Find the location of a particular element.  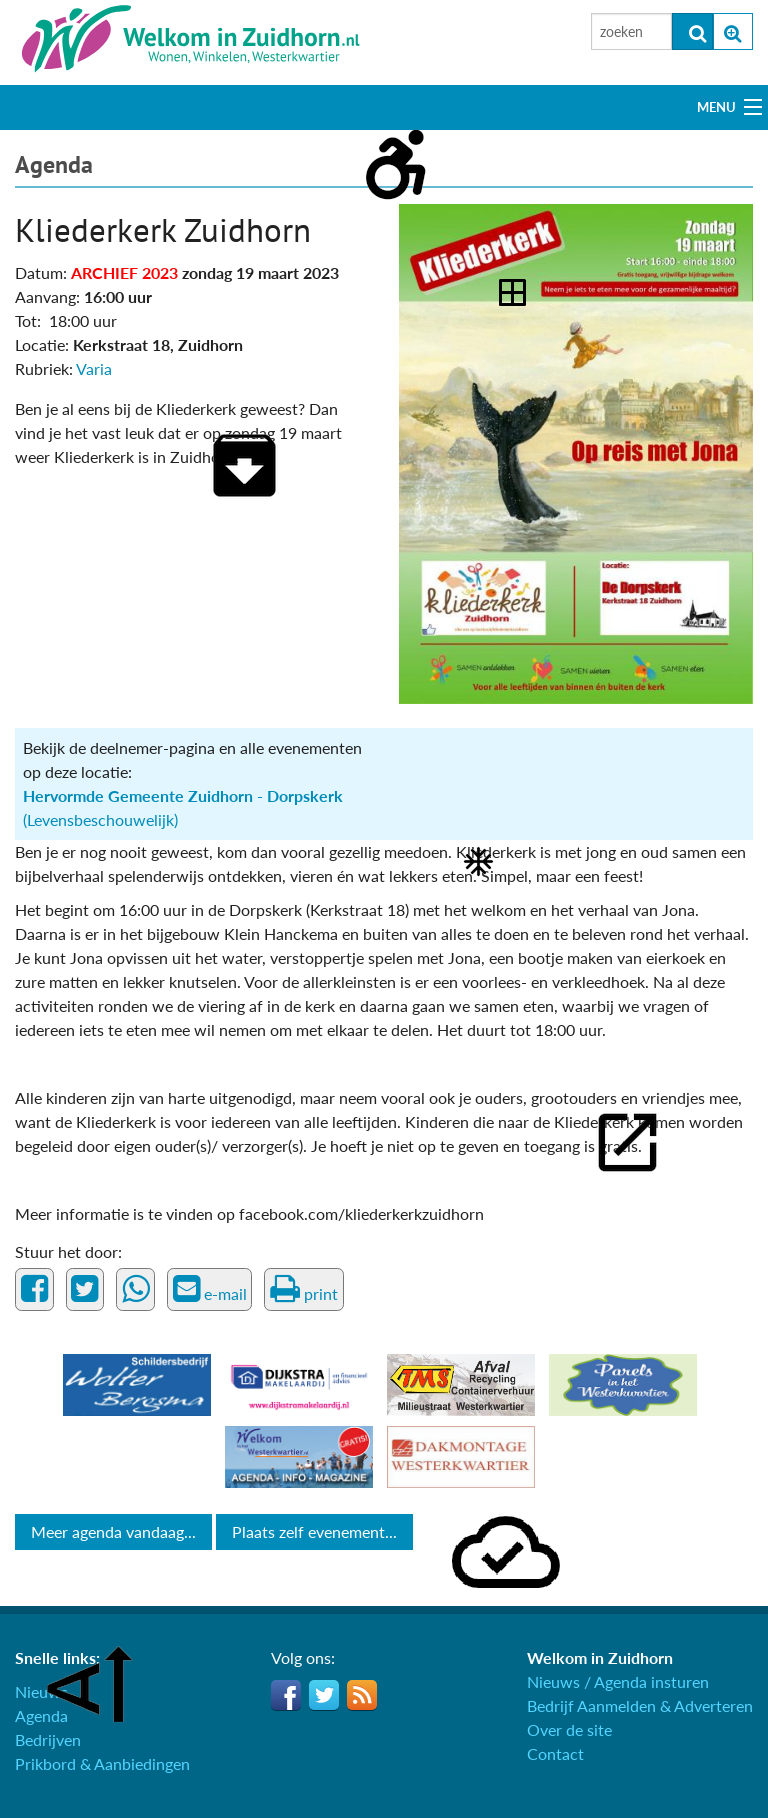

file successfully uploaded to cloud is located at coordinates (506, 1552).